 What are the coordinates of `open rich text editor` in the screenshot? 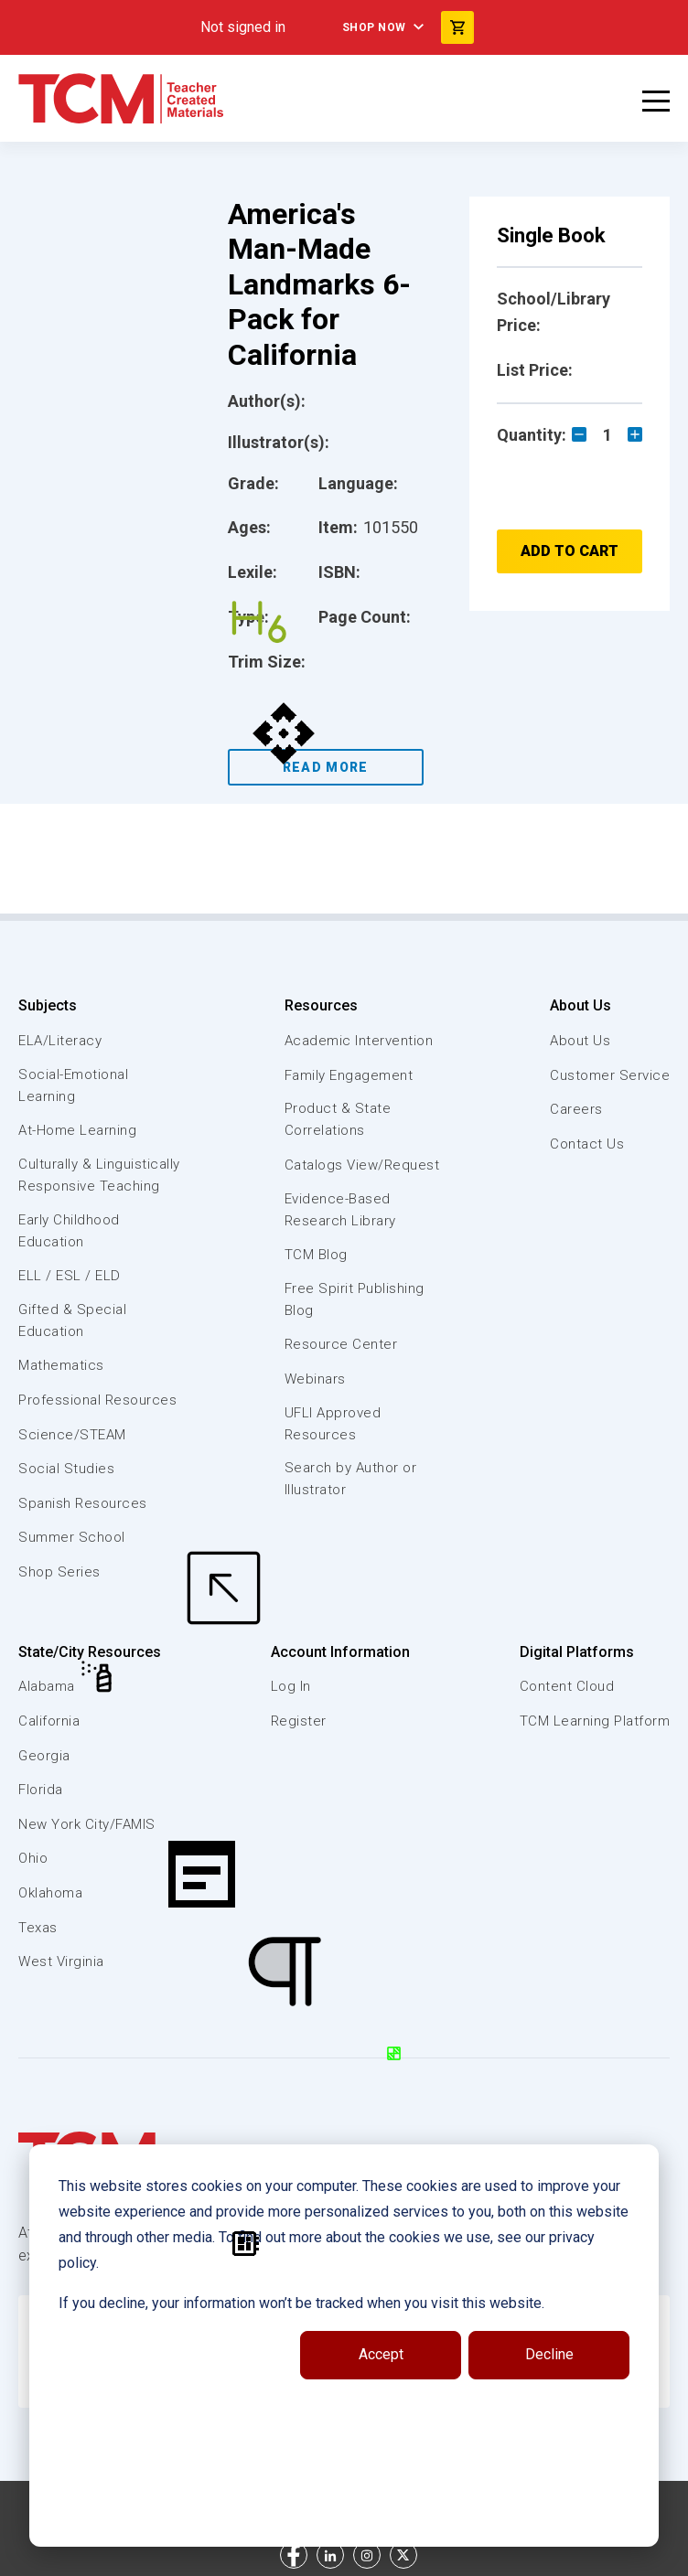 It's located at (201, 1874).